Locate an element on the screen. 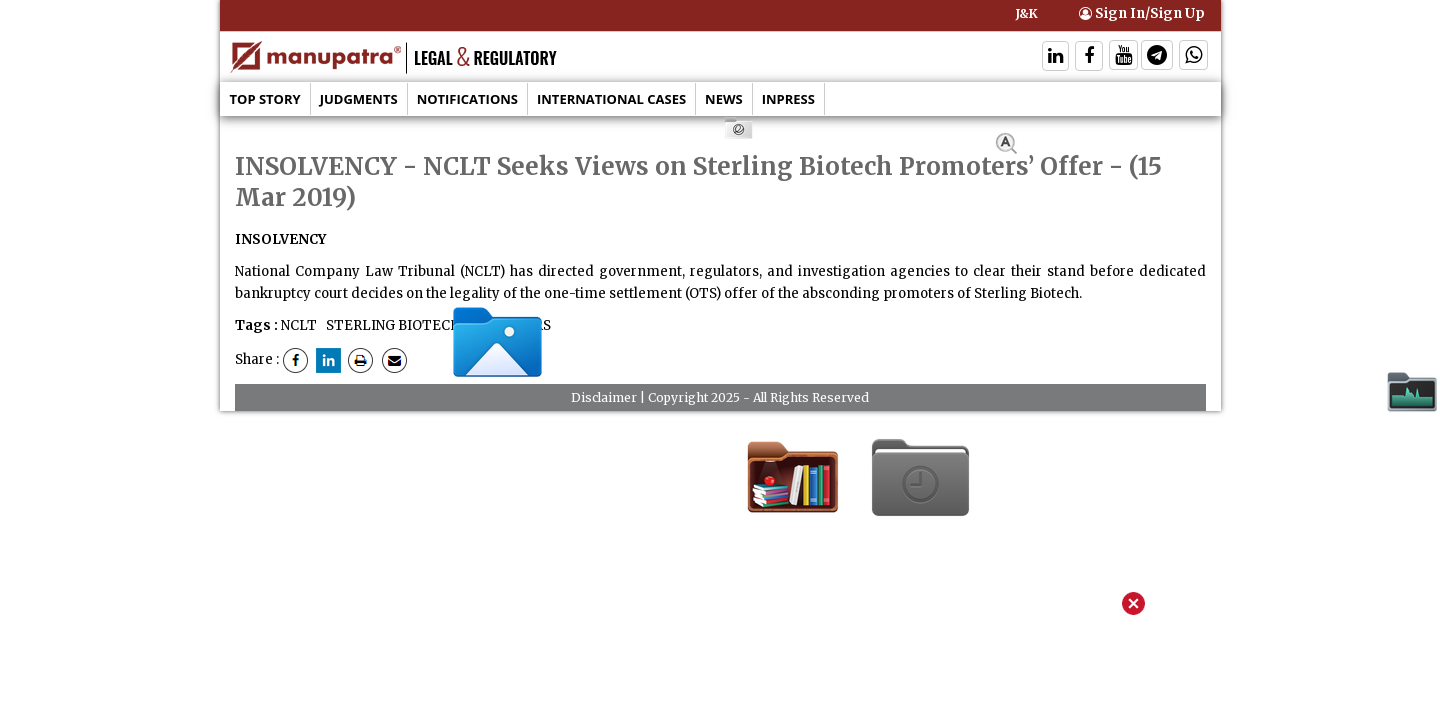  open pictures folder is located at coordinates (497, 344).